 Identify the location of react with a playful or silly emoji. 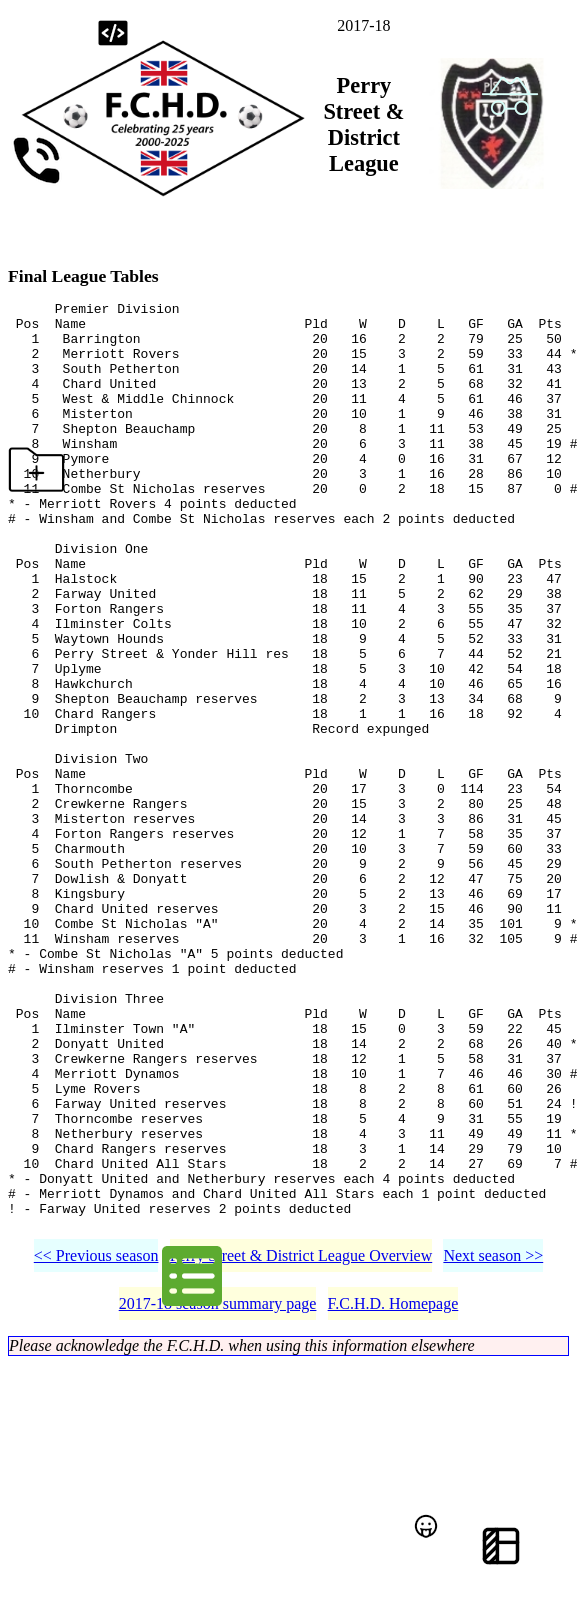
(426, 1526).